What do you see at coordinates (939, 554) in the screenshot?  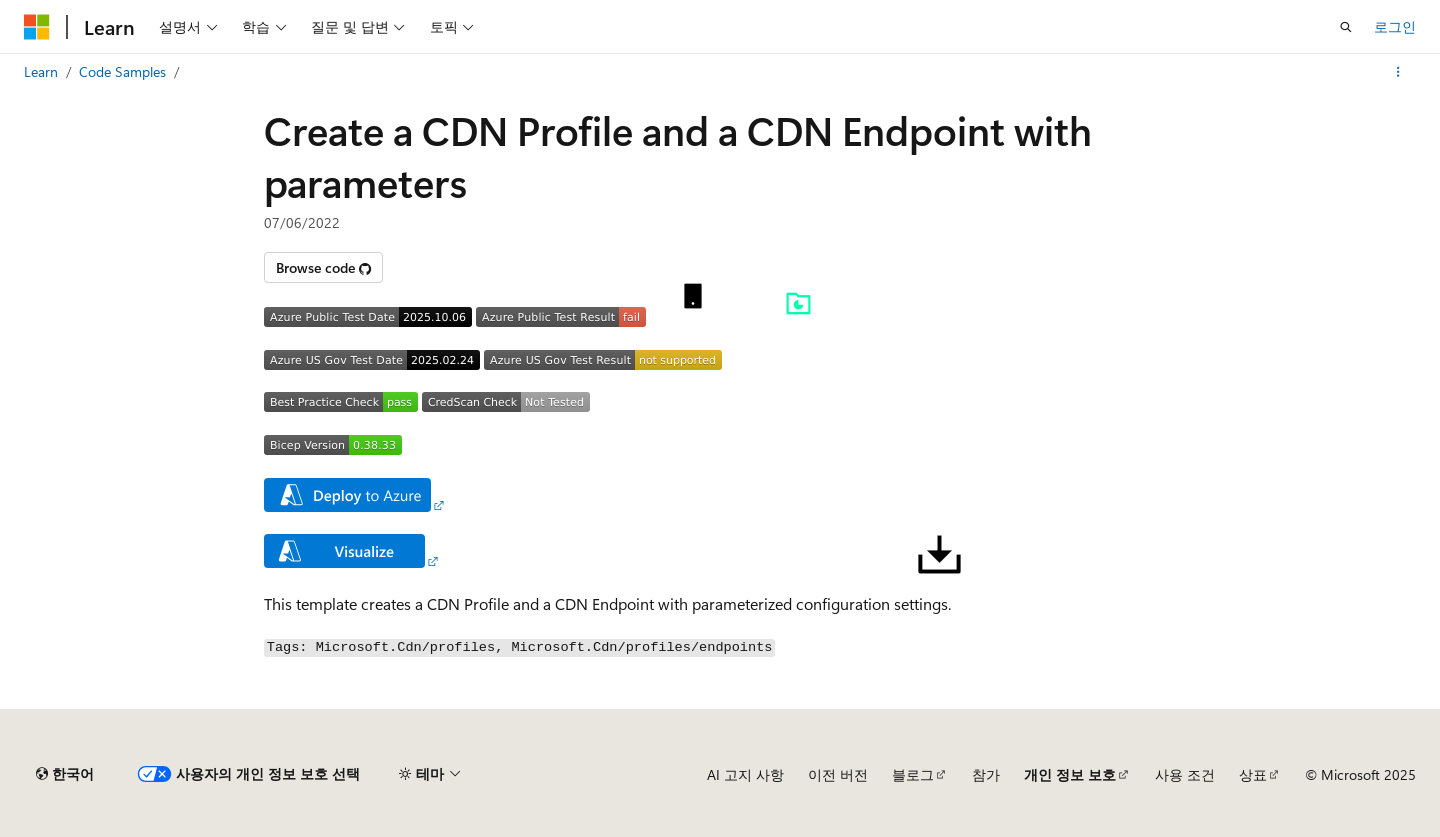 I see `download a file to your device` at bounding box center [939, 554].